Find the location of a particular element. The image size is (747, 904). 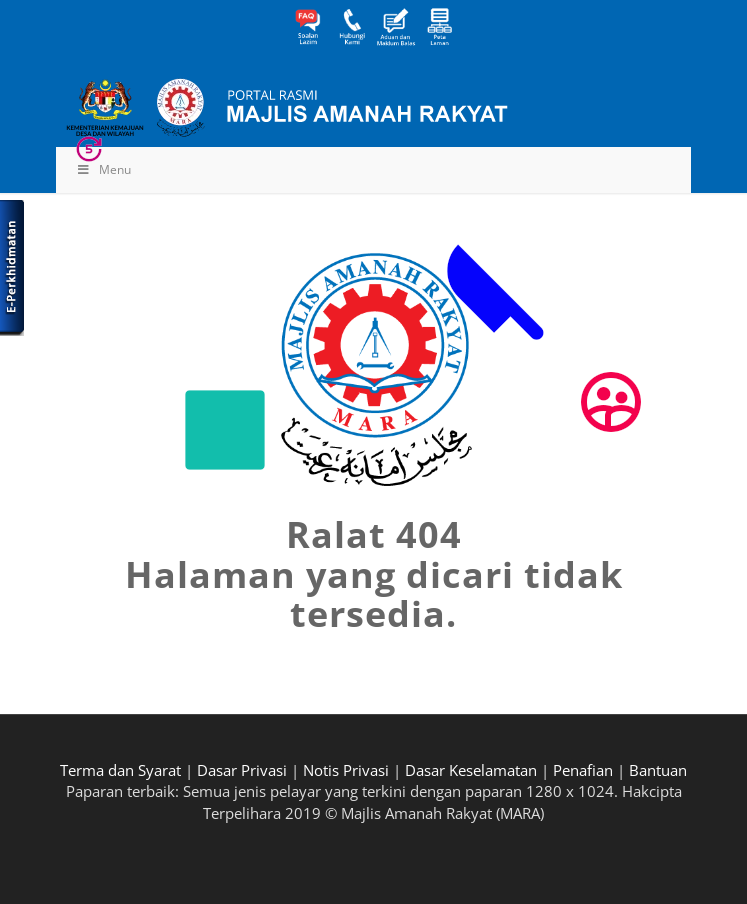

kitchen or cooking-related feature is located at coordinates (493, 293).